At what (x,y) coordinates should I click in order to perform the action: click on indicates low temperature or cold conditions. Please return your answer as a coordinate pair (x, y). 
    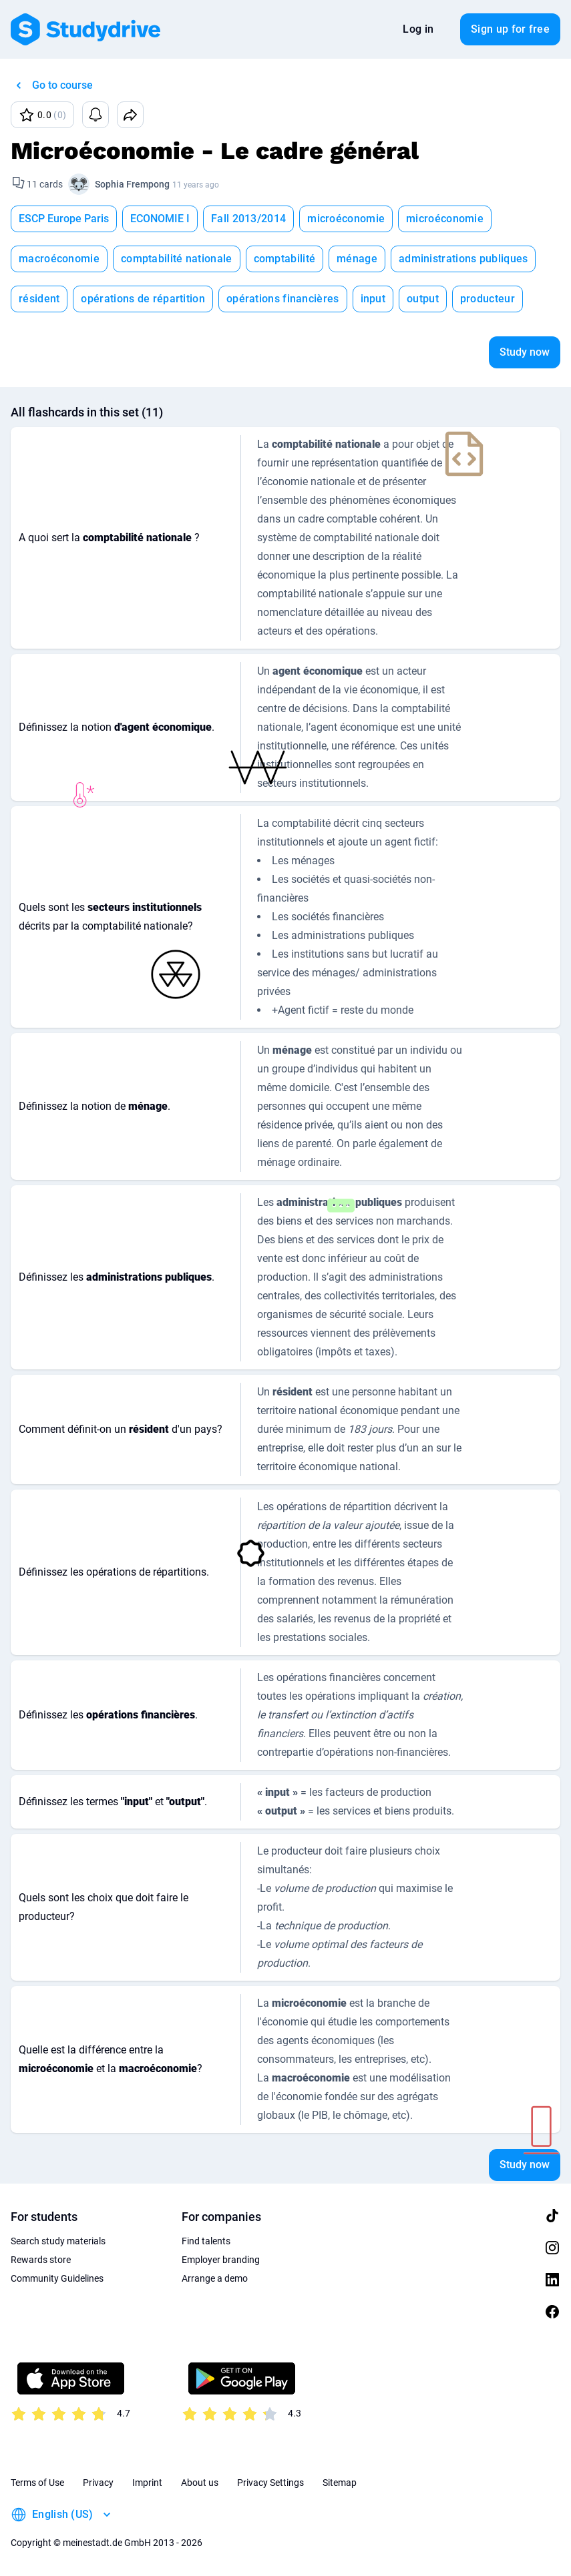
    Looking at the image, I should click on (81, 795).